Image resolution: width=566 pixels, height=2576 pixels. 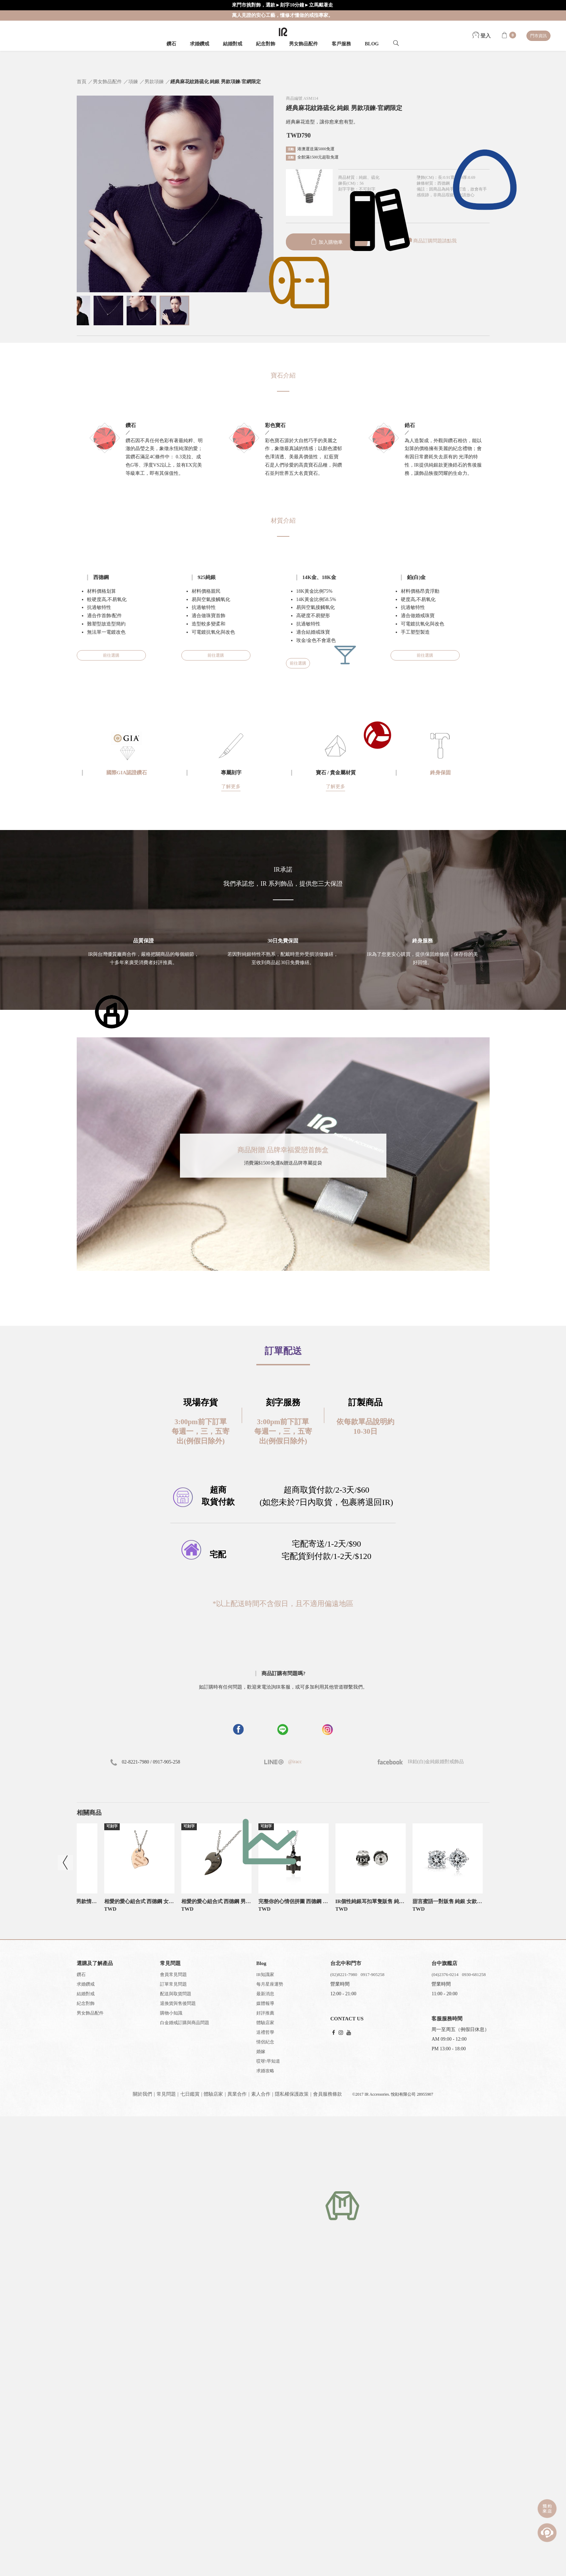 What do you see at coordinates (269, 1842) in the screenshot?
I see `view analytics or statistics` at bounding box center [269, 1842].